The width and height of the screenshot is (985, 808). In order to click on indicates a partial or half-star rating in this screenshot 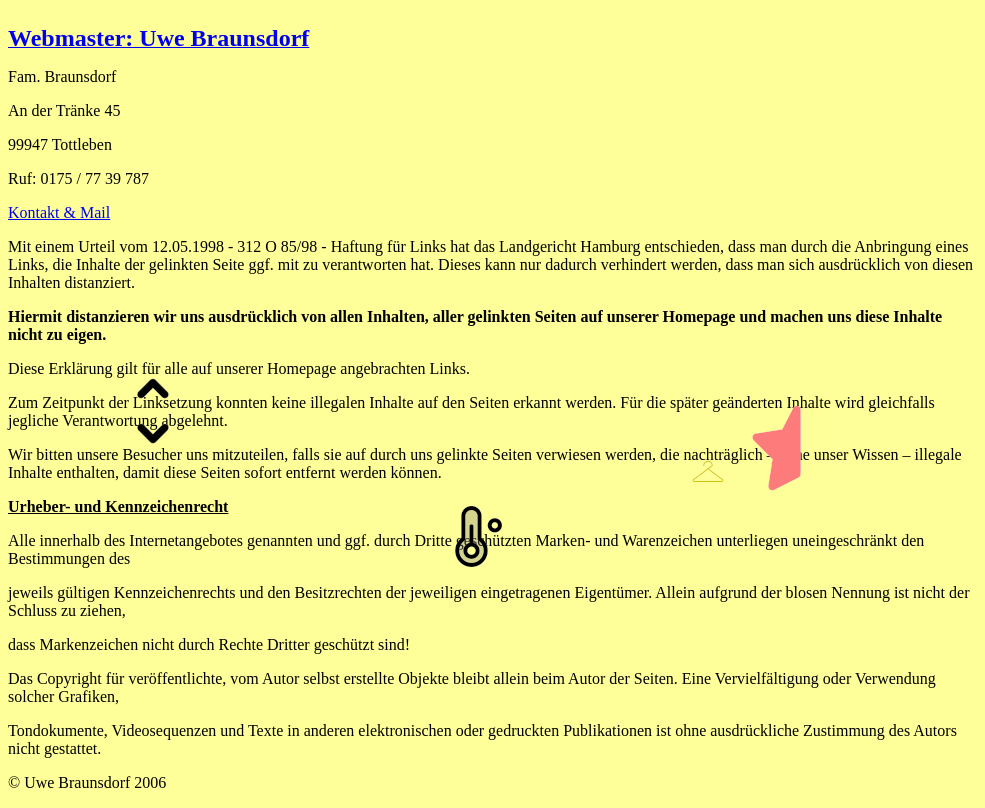, I will do `click(798, 451)`.